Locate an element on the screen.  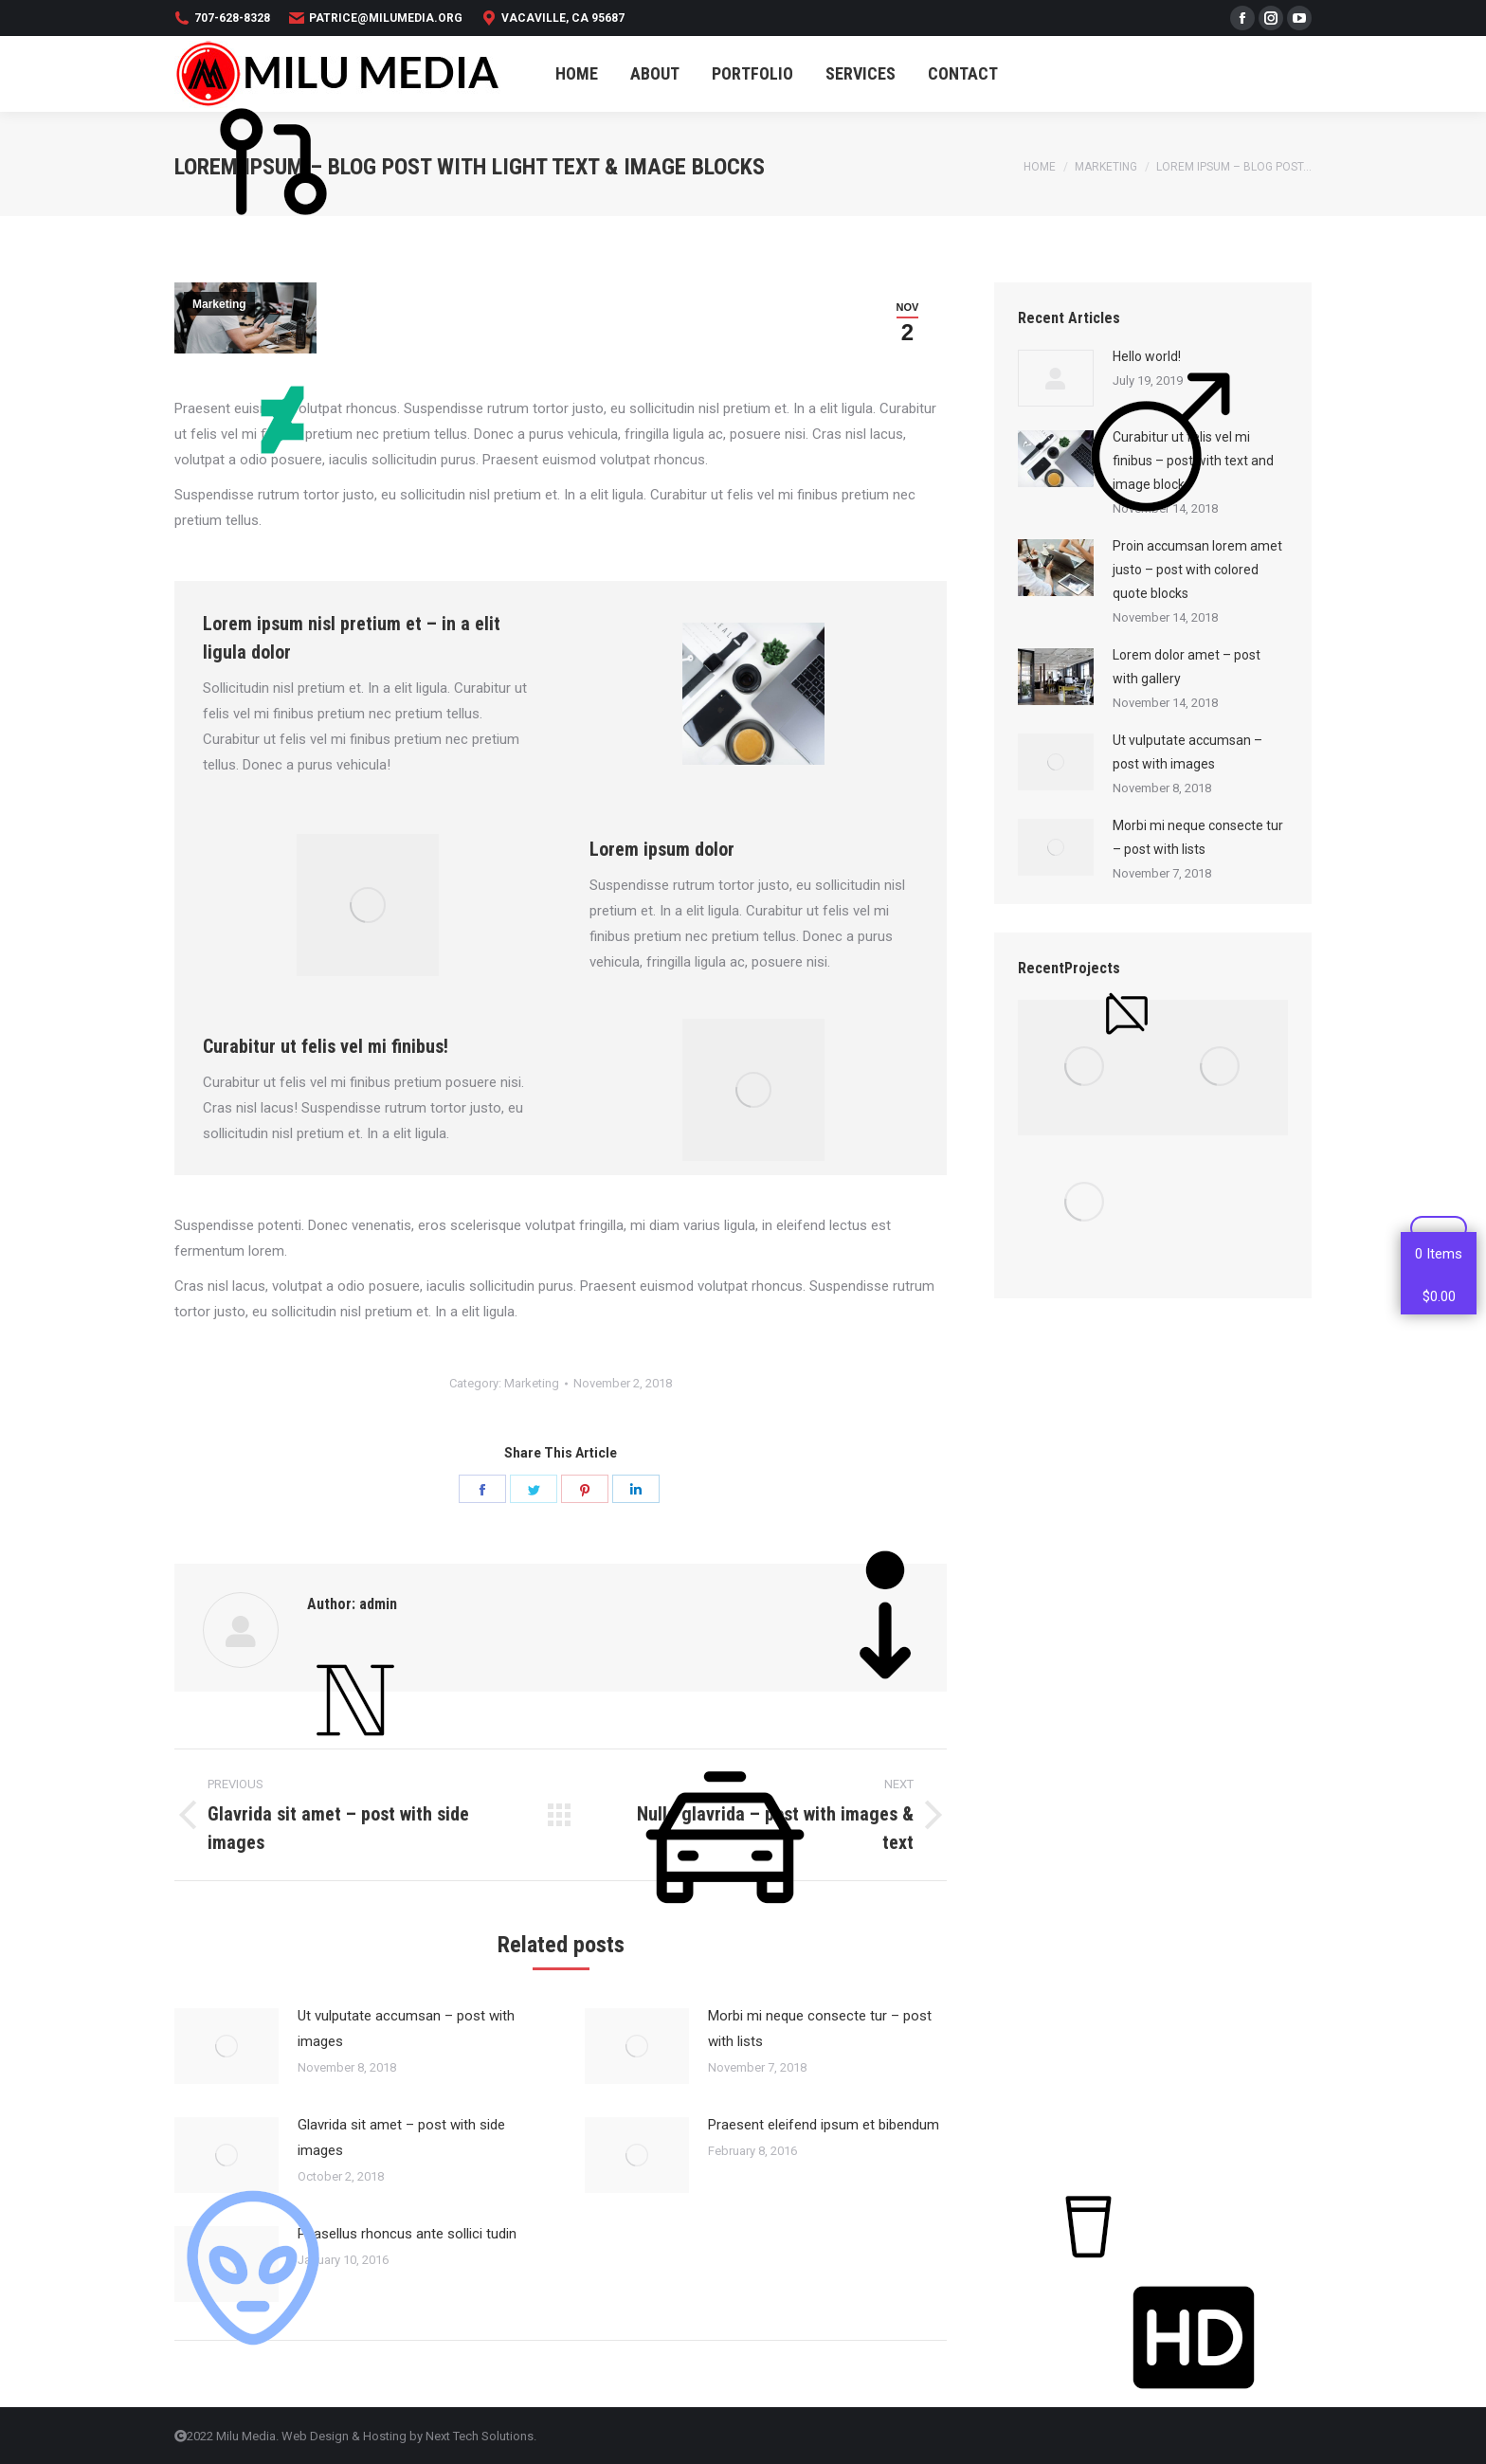
indicates unknown or unidentified user is located at coordinates (253, 2268).